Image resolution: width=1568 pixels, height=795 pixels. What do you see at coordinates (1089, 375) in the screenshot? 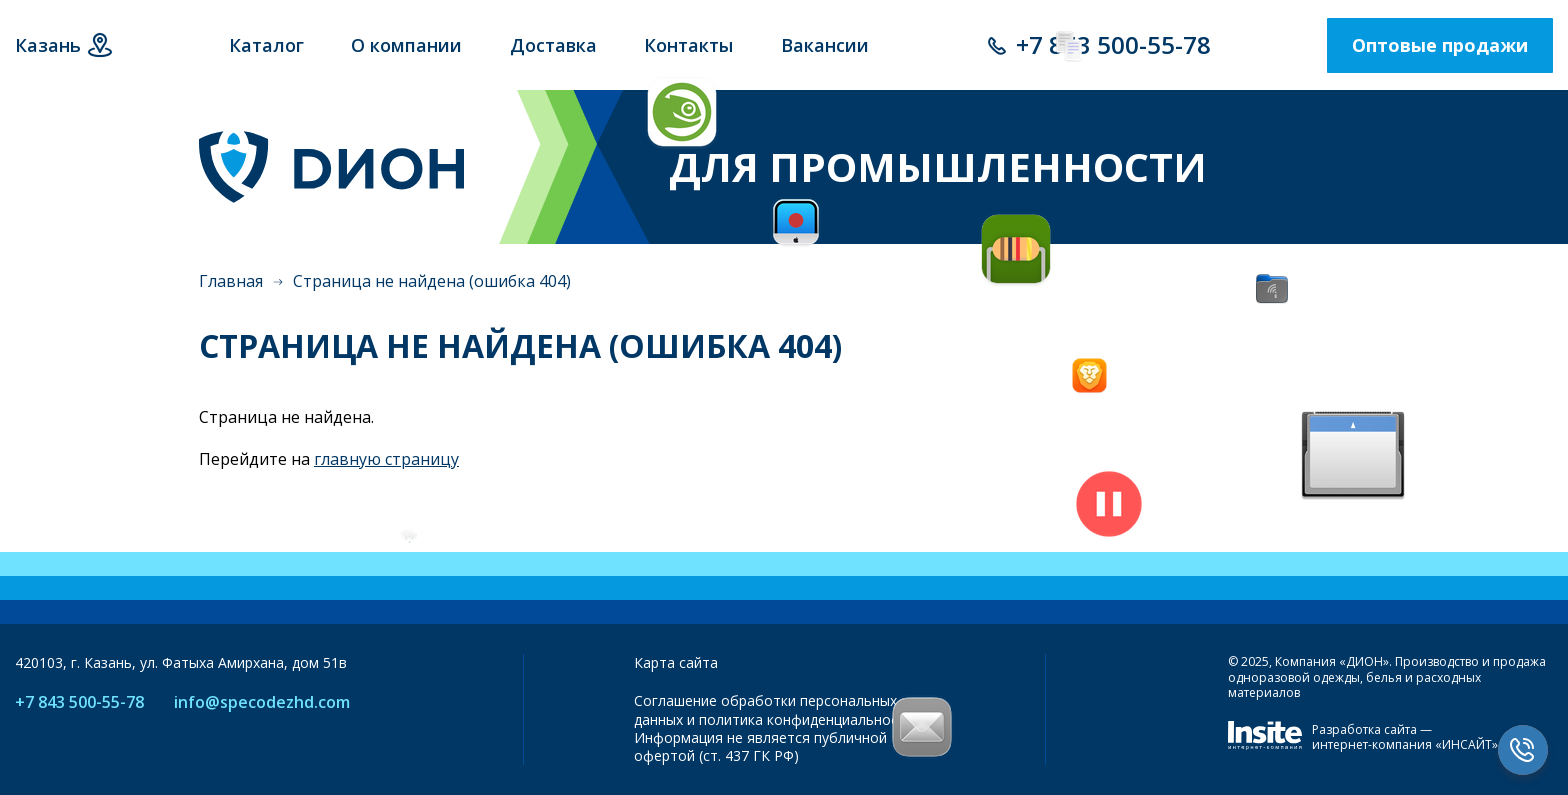
I see `open brave browser beta version` at bounding box center [1089, 375].